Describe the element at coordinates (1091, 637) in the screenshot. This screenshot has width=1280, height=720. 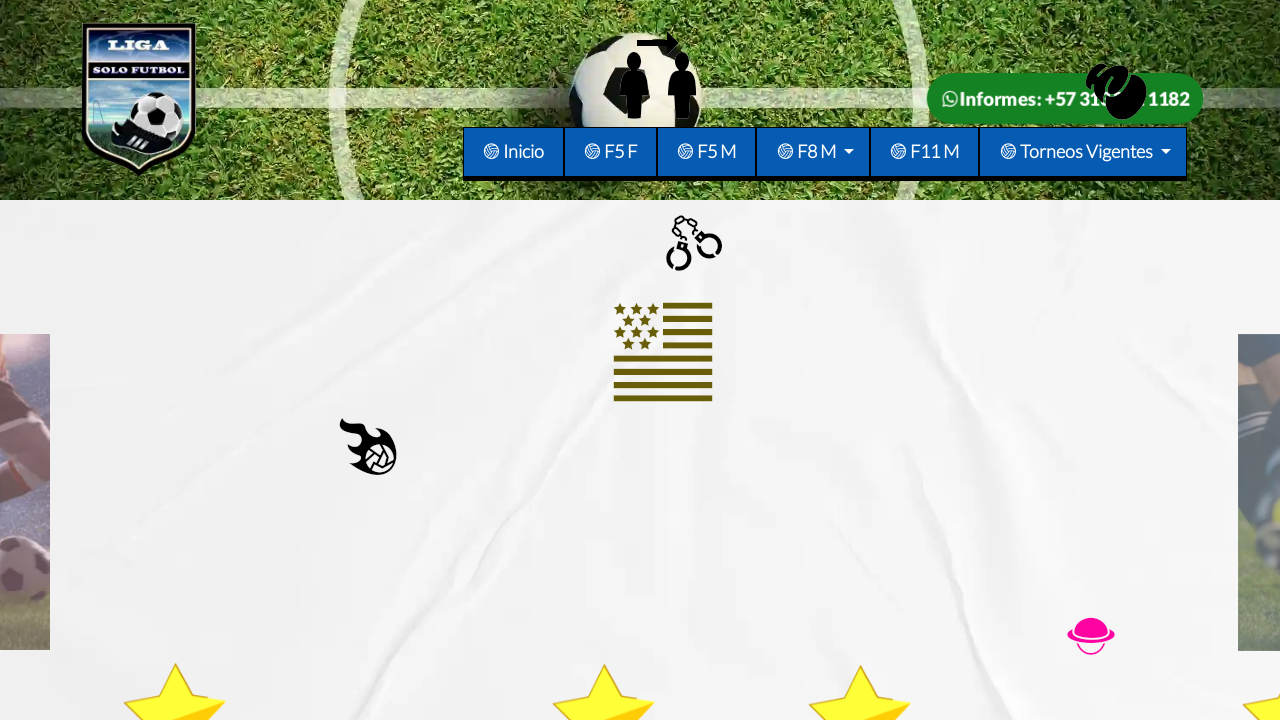
I see `select military or soldier class` at that location.